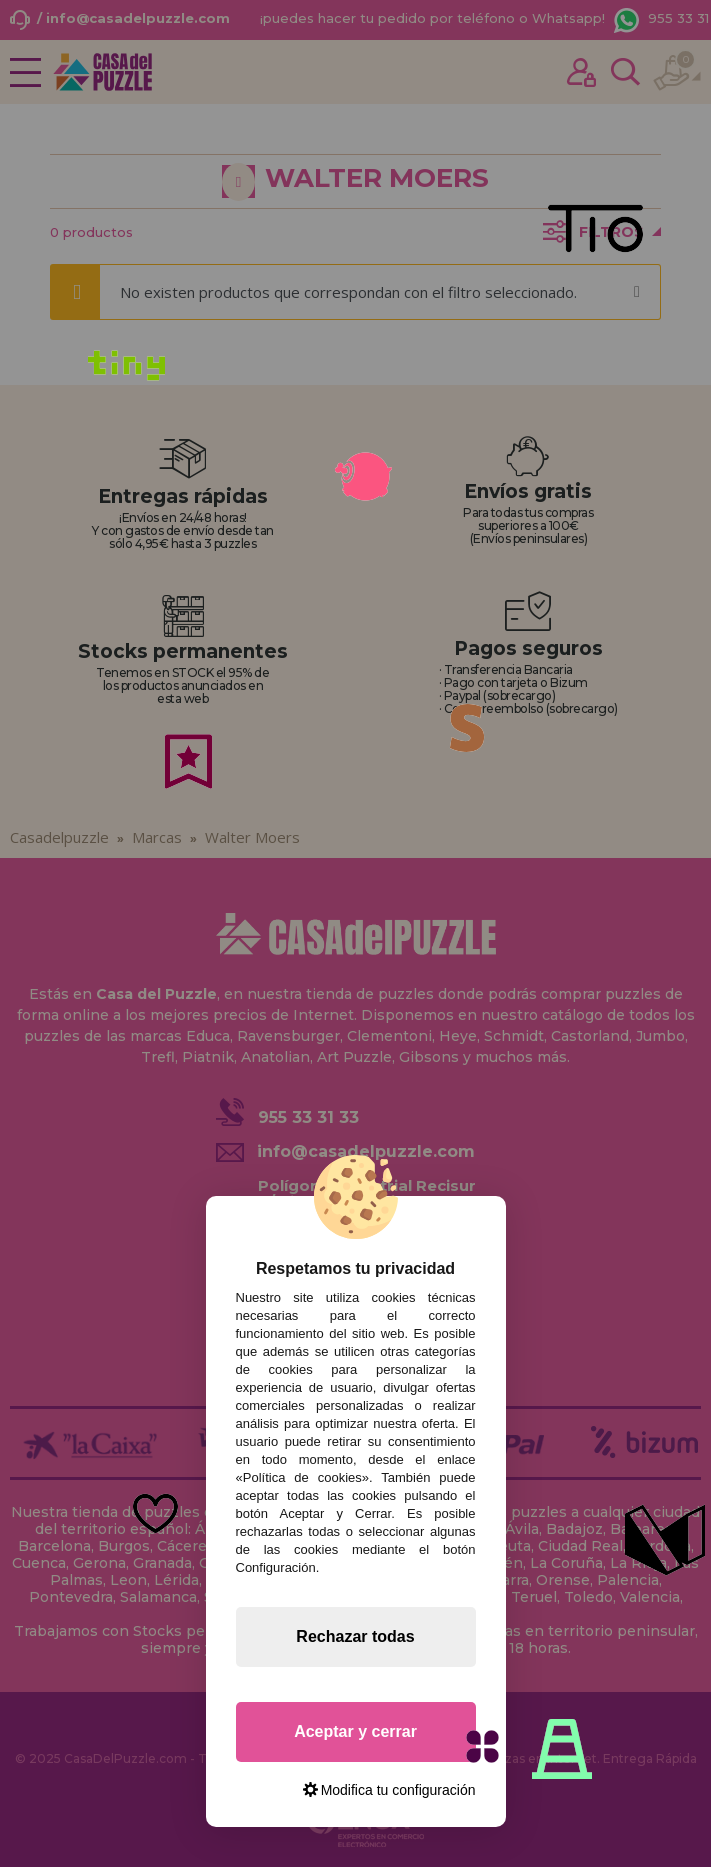  I want to click on open the Plurk social networking app, so click(363, 476).